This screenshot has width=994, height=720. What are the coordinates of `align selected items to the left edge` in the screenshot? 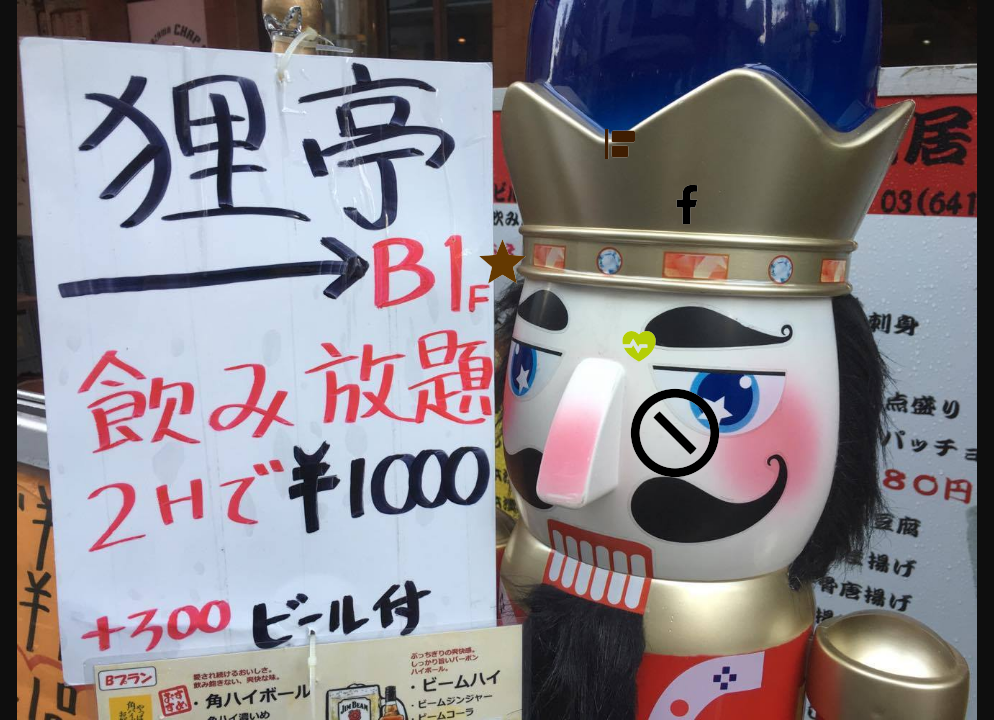 It's located at (620, 144).